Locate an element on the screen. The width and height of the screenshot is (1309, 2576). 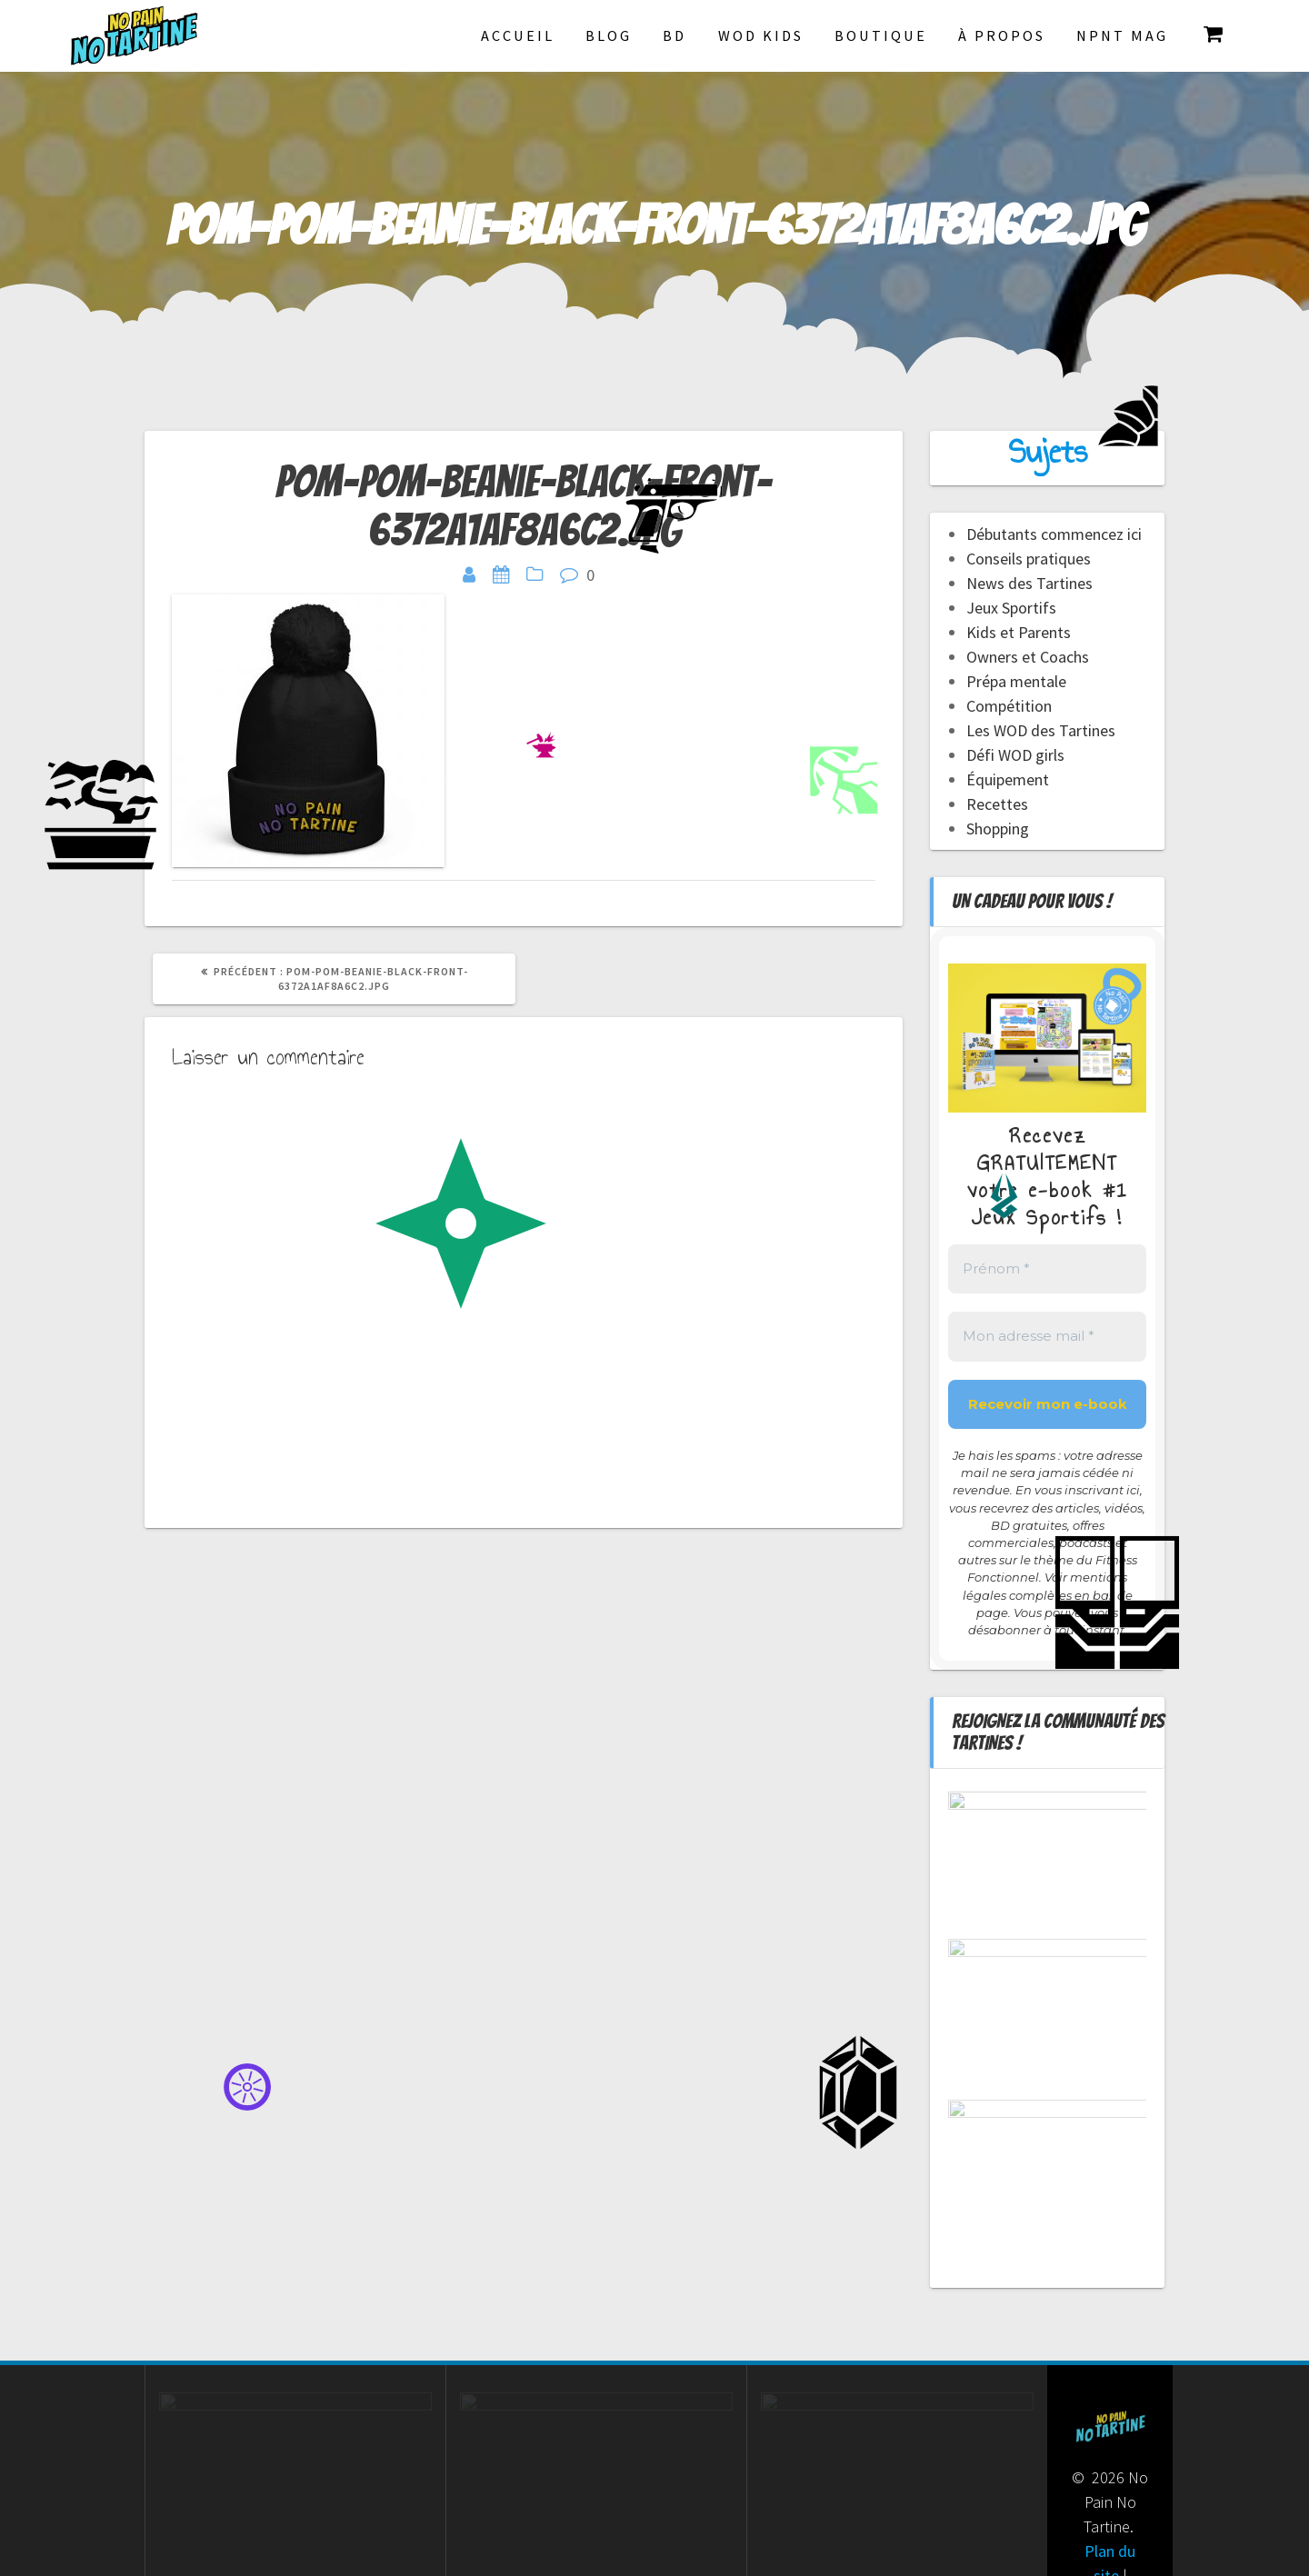
access the blacksmithing or crafting menu is located at coordinates (541, 743).